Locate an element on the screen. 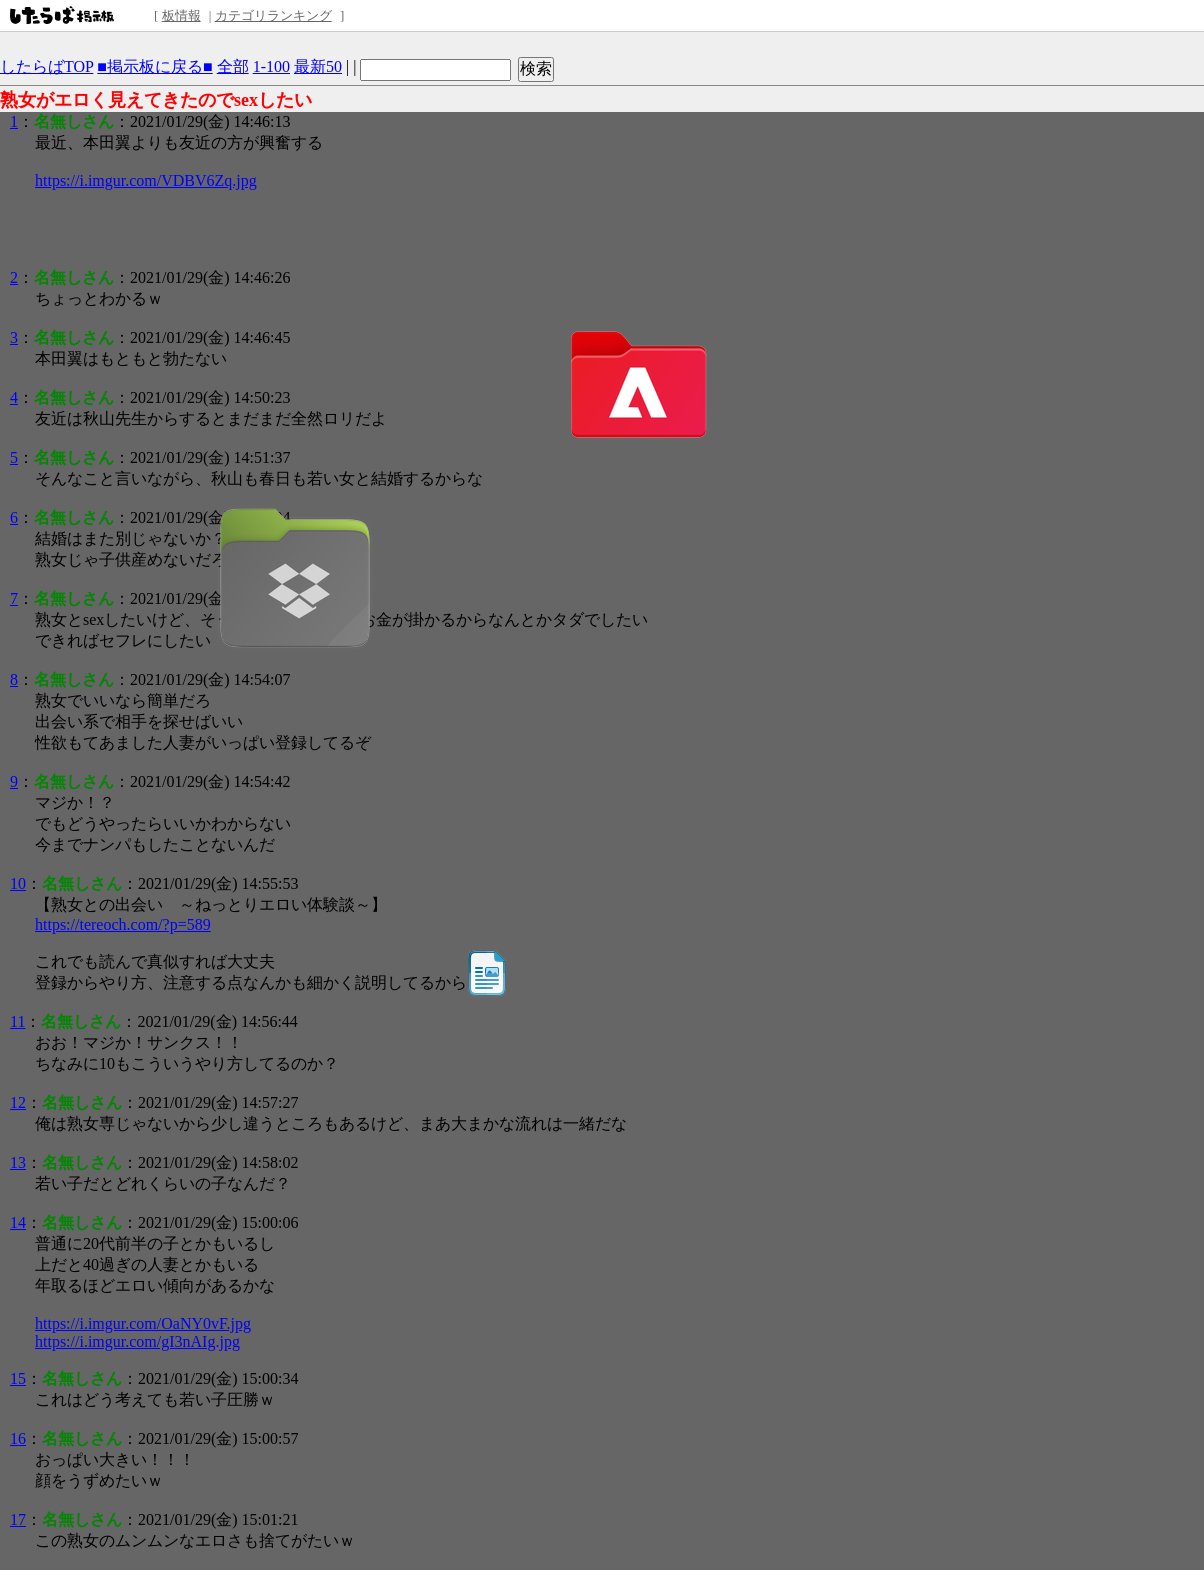 The image size is (1204, 1570). open your dropbox folder is located at coordinates (295, 578).